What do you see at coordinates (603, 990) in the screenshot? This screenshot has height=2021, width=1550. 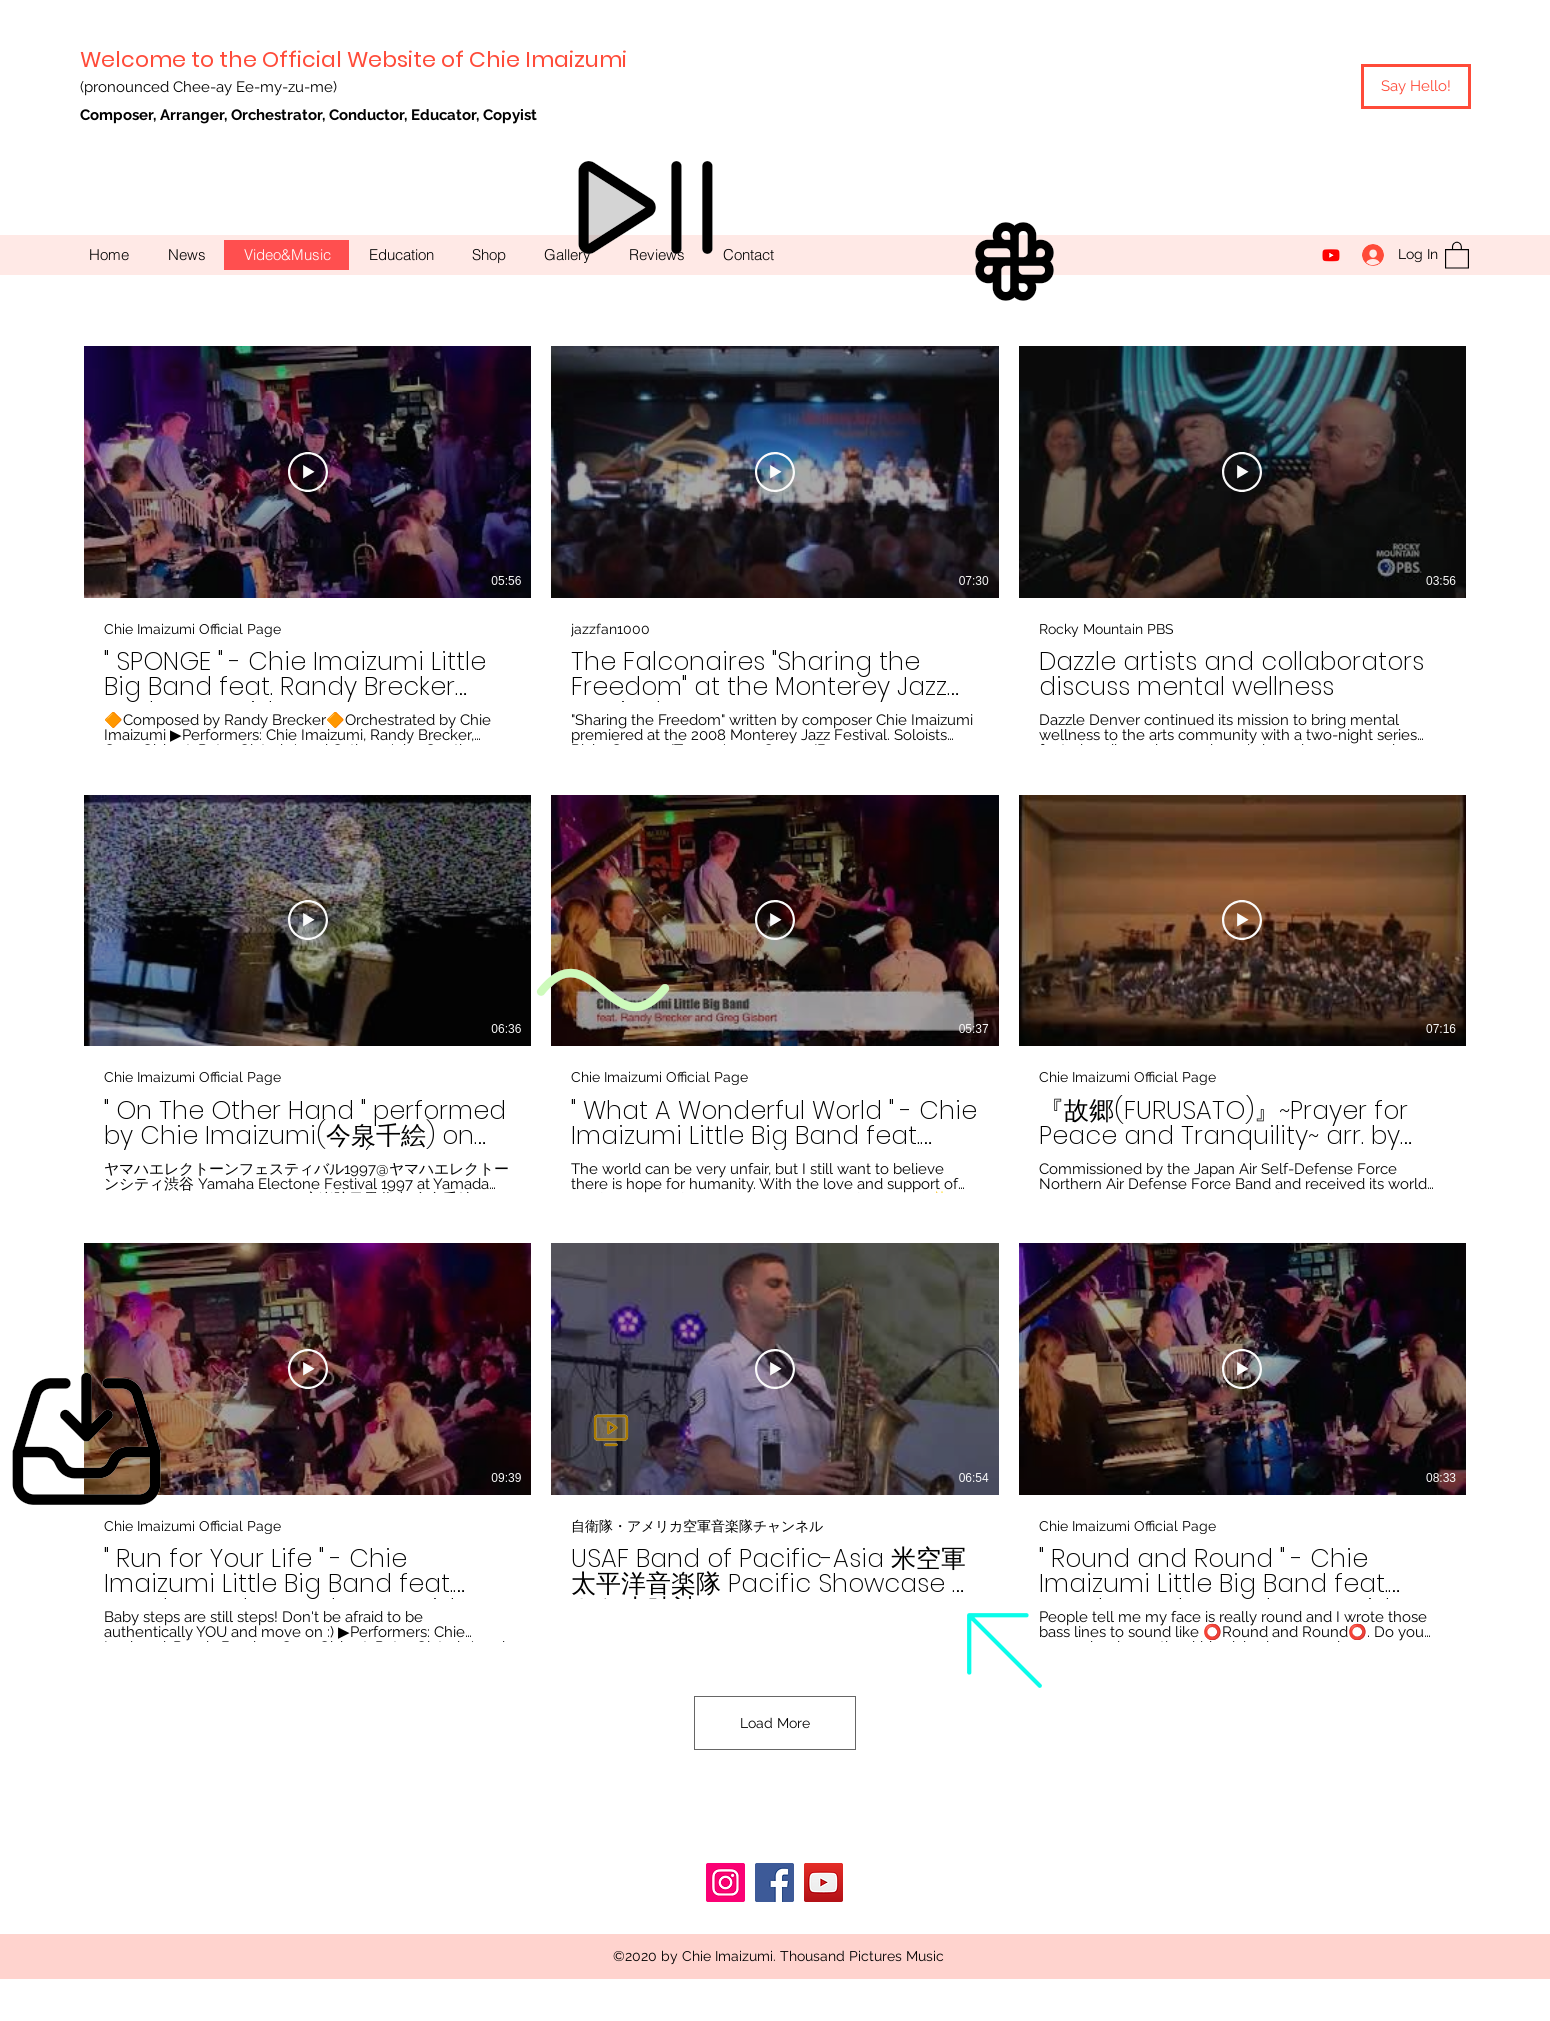 I see `indicates an approximate or estimated value` at bounding box center [603, 990].